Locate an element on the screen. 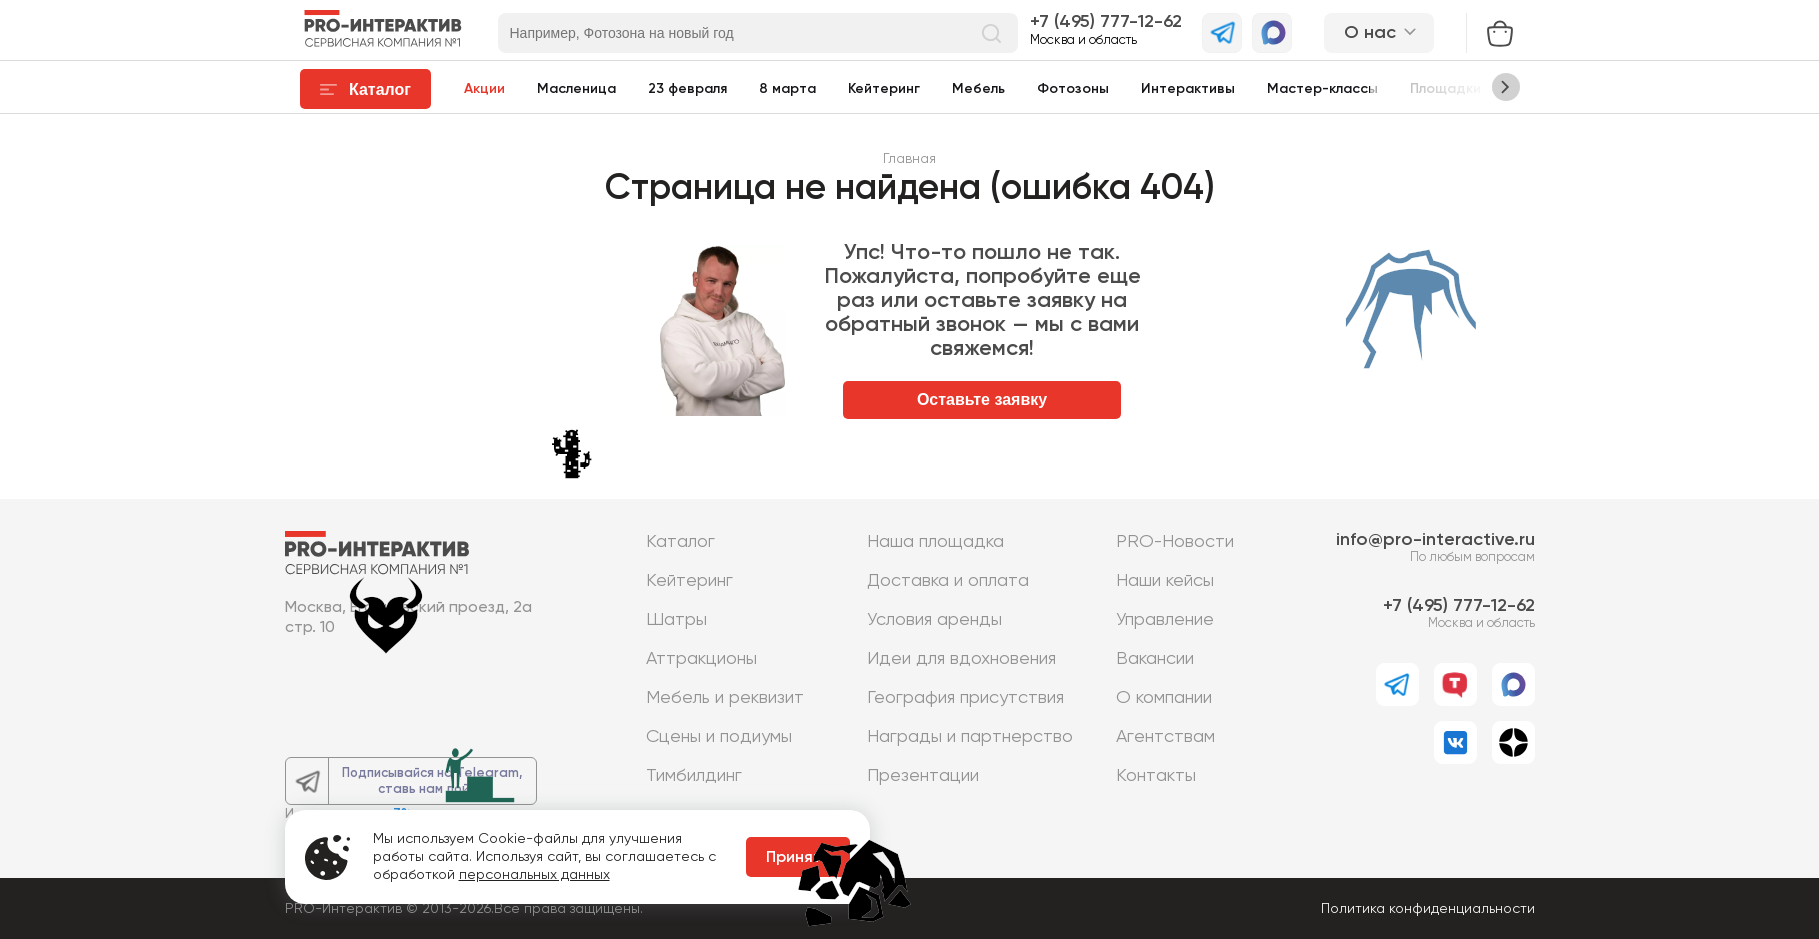 The image size is (1819, 939). indicates second place ranking or achievement is located at coordinates (480, 768).